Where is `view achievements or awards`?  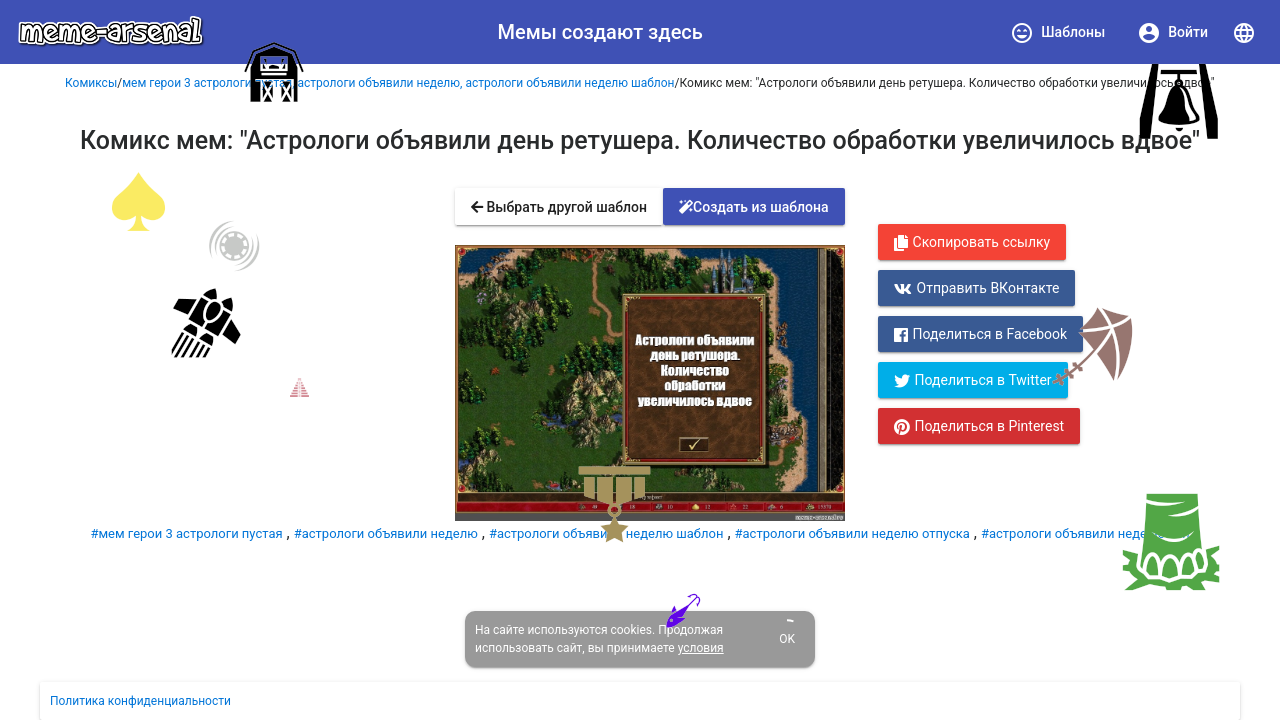
view achievements or awards is located at coordinates (614, 504).